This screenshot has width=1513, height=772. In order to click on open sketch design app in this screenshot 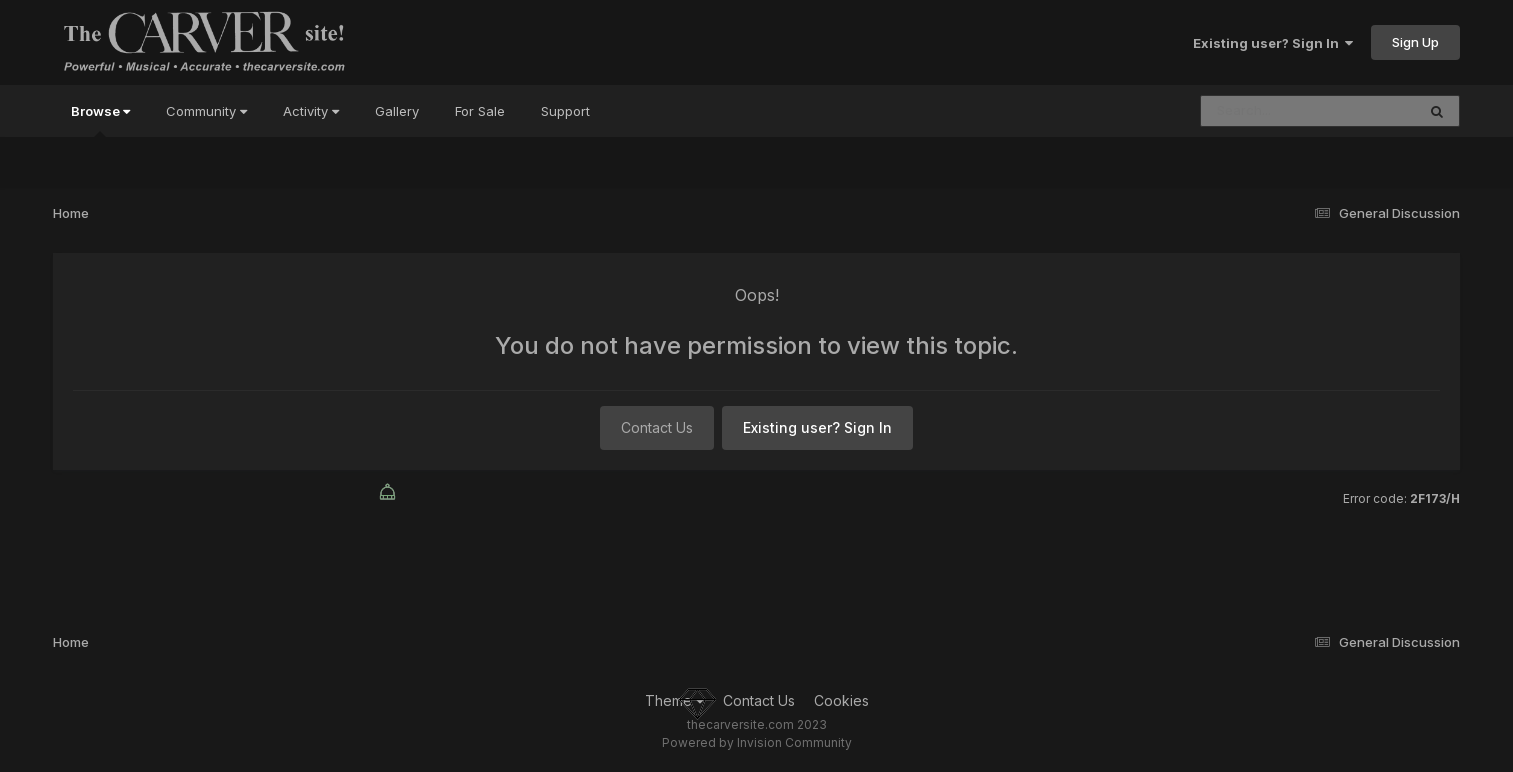, I will do `click(697, 703)`.